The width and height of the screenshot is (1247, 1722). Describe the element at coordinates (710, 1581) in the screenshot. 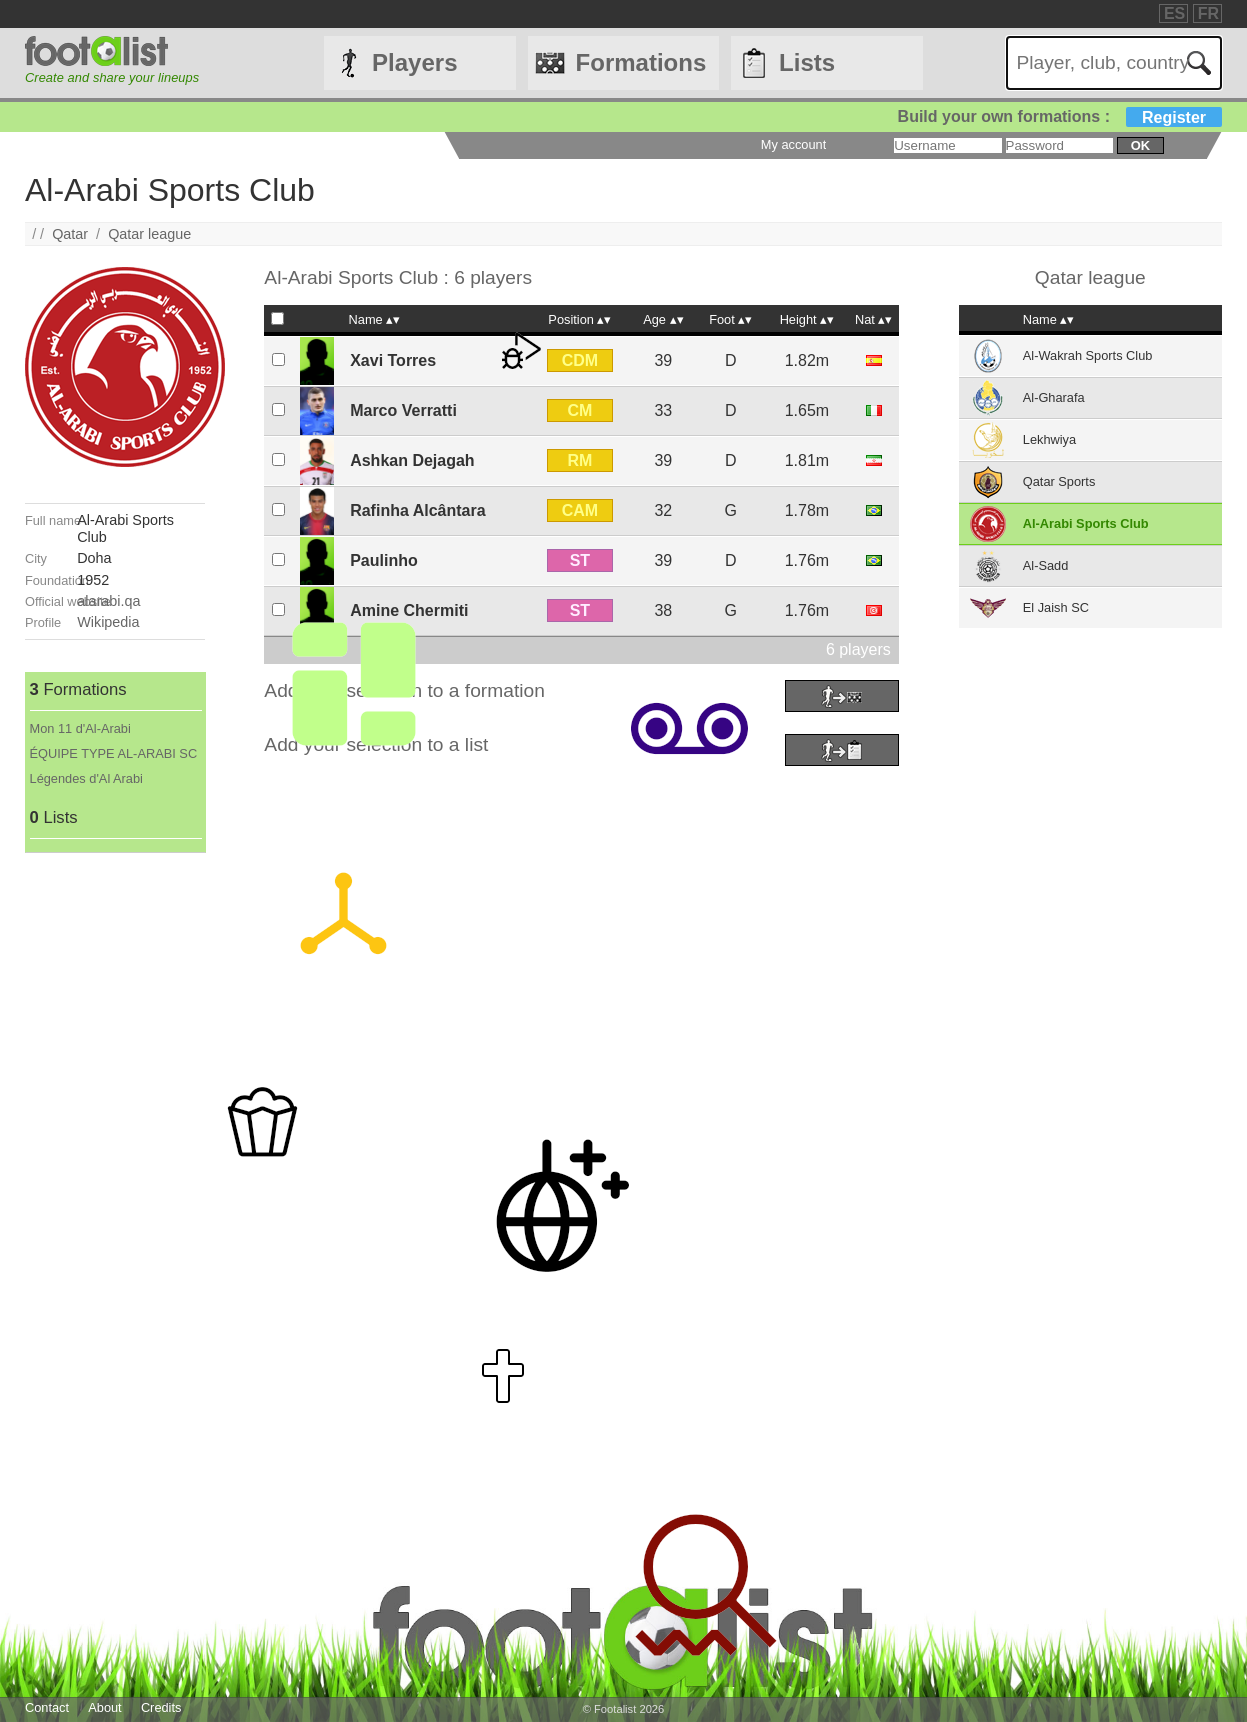

I see `perform a fuzzy or approximate search` at that location.